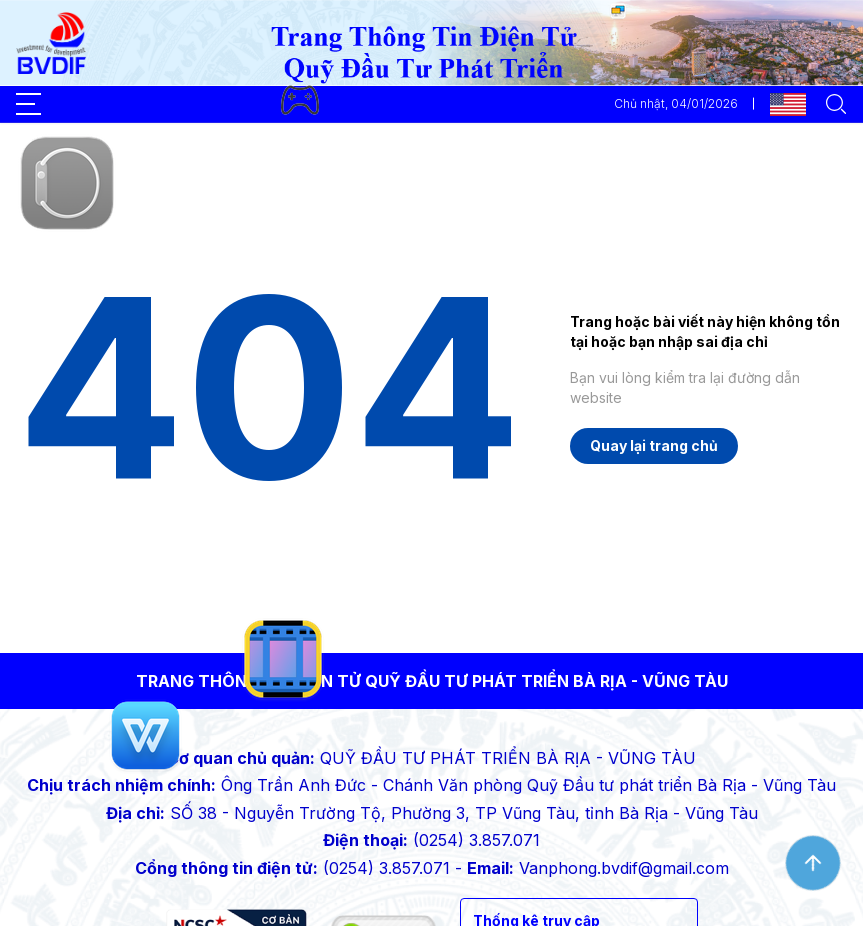  I want to click on open video trimmer app, so click(283, 659).